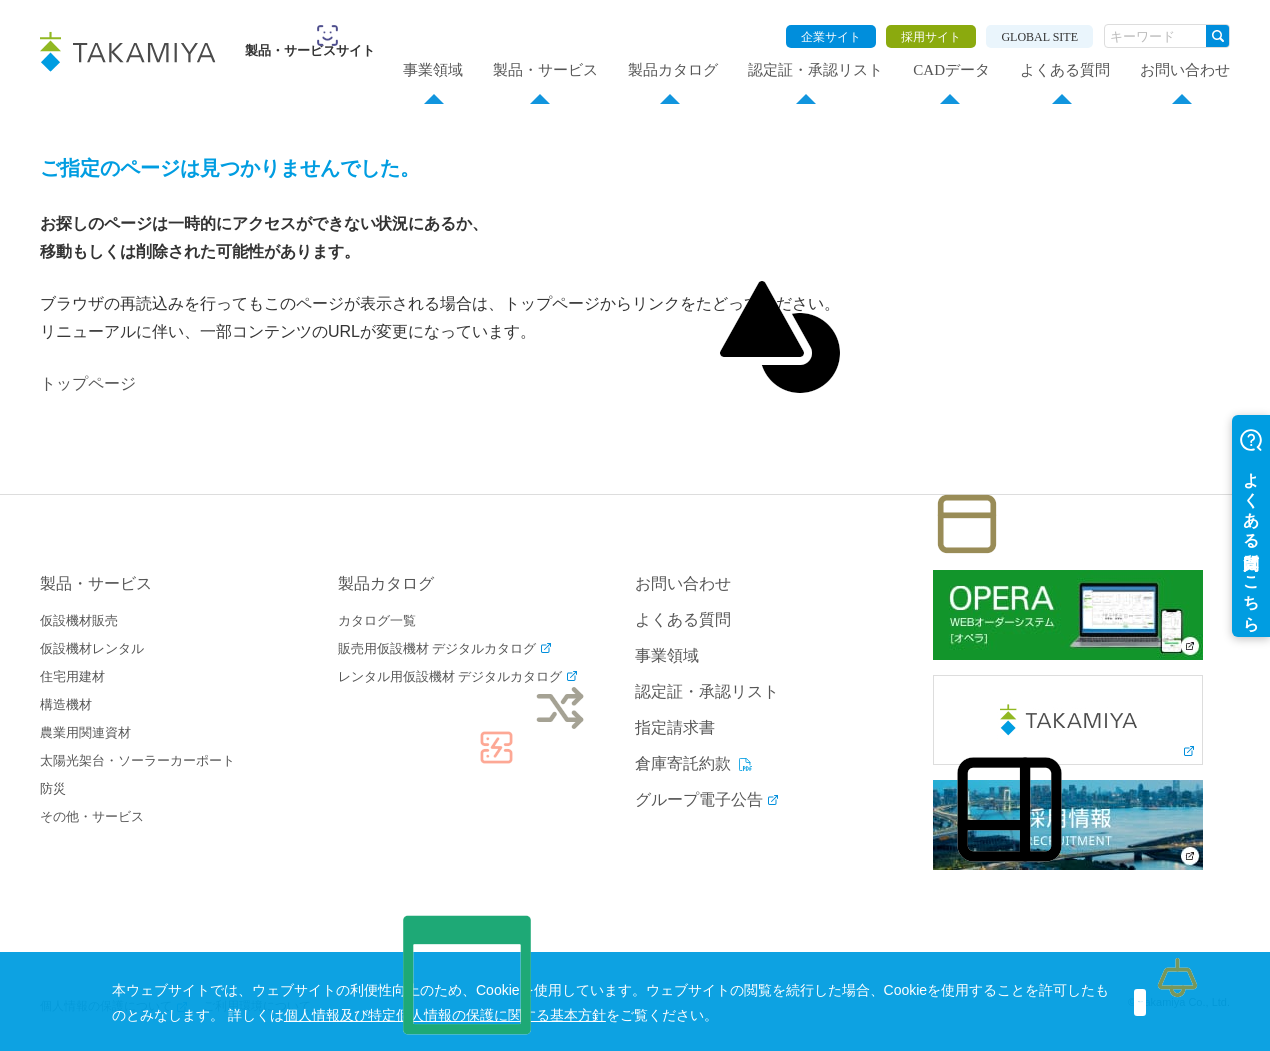 The height and width of the screenshot is (1051, 1270). I want to click on indicates server failure or crash, so click(496, 747).